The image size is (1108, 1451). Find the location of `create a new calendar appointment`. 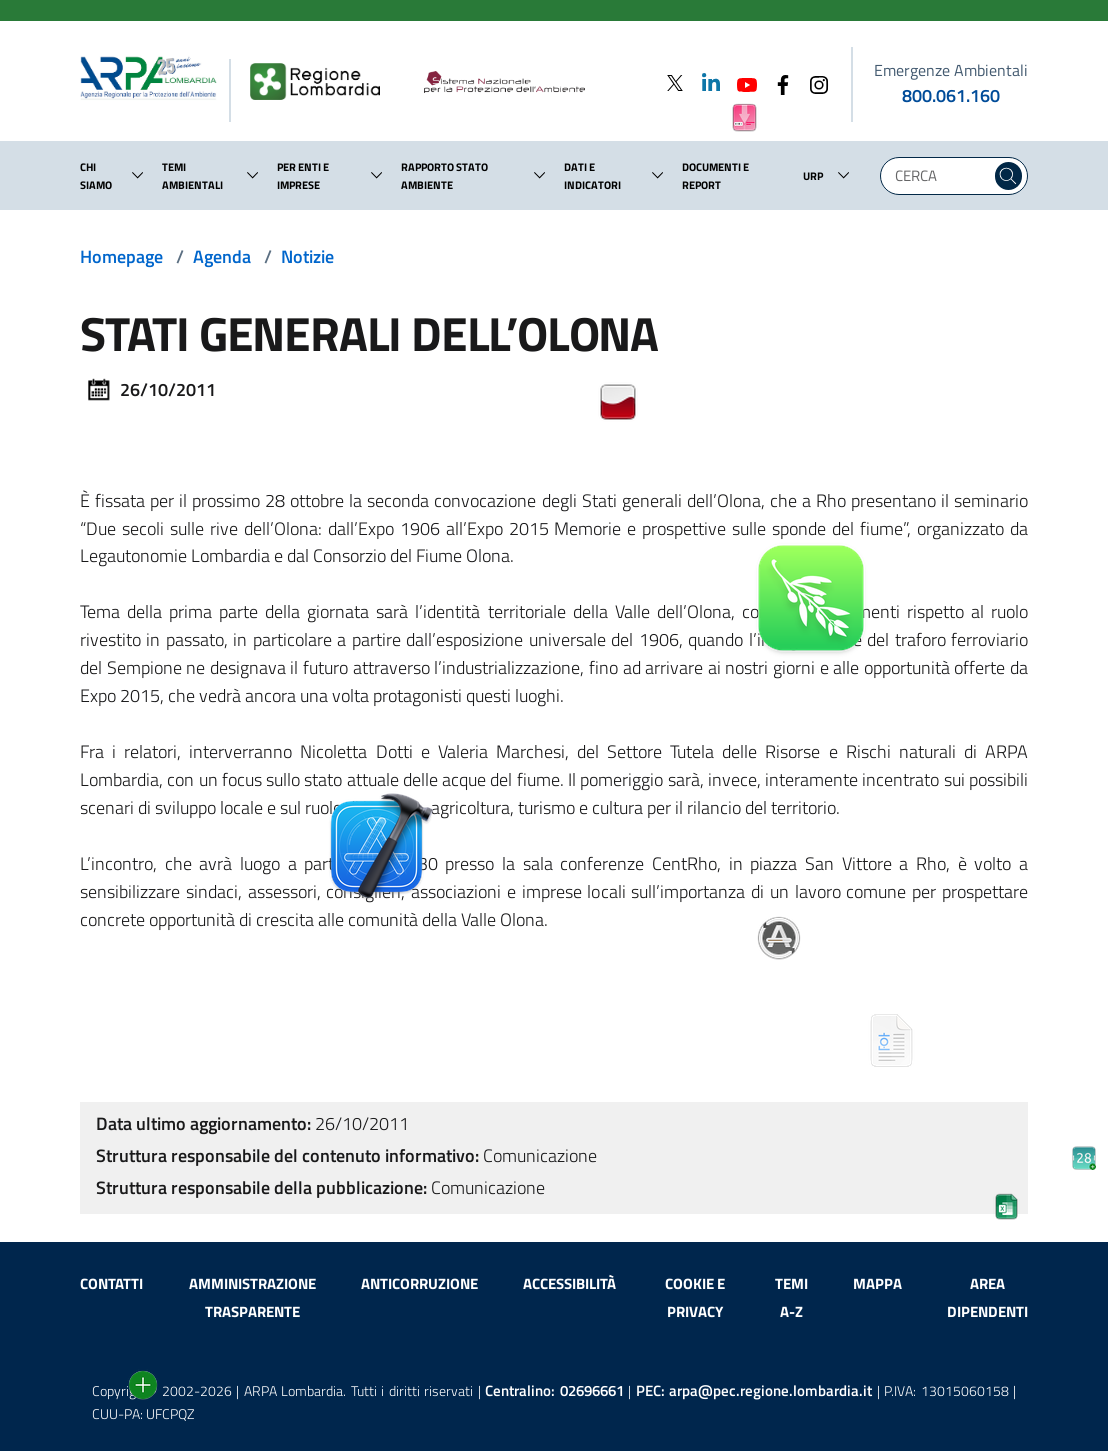

create a new calendar appointment is located at coordinates (1084, 1158).